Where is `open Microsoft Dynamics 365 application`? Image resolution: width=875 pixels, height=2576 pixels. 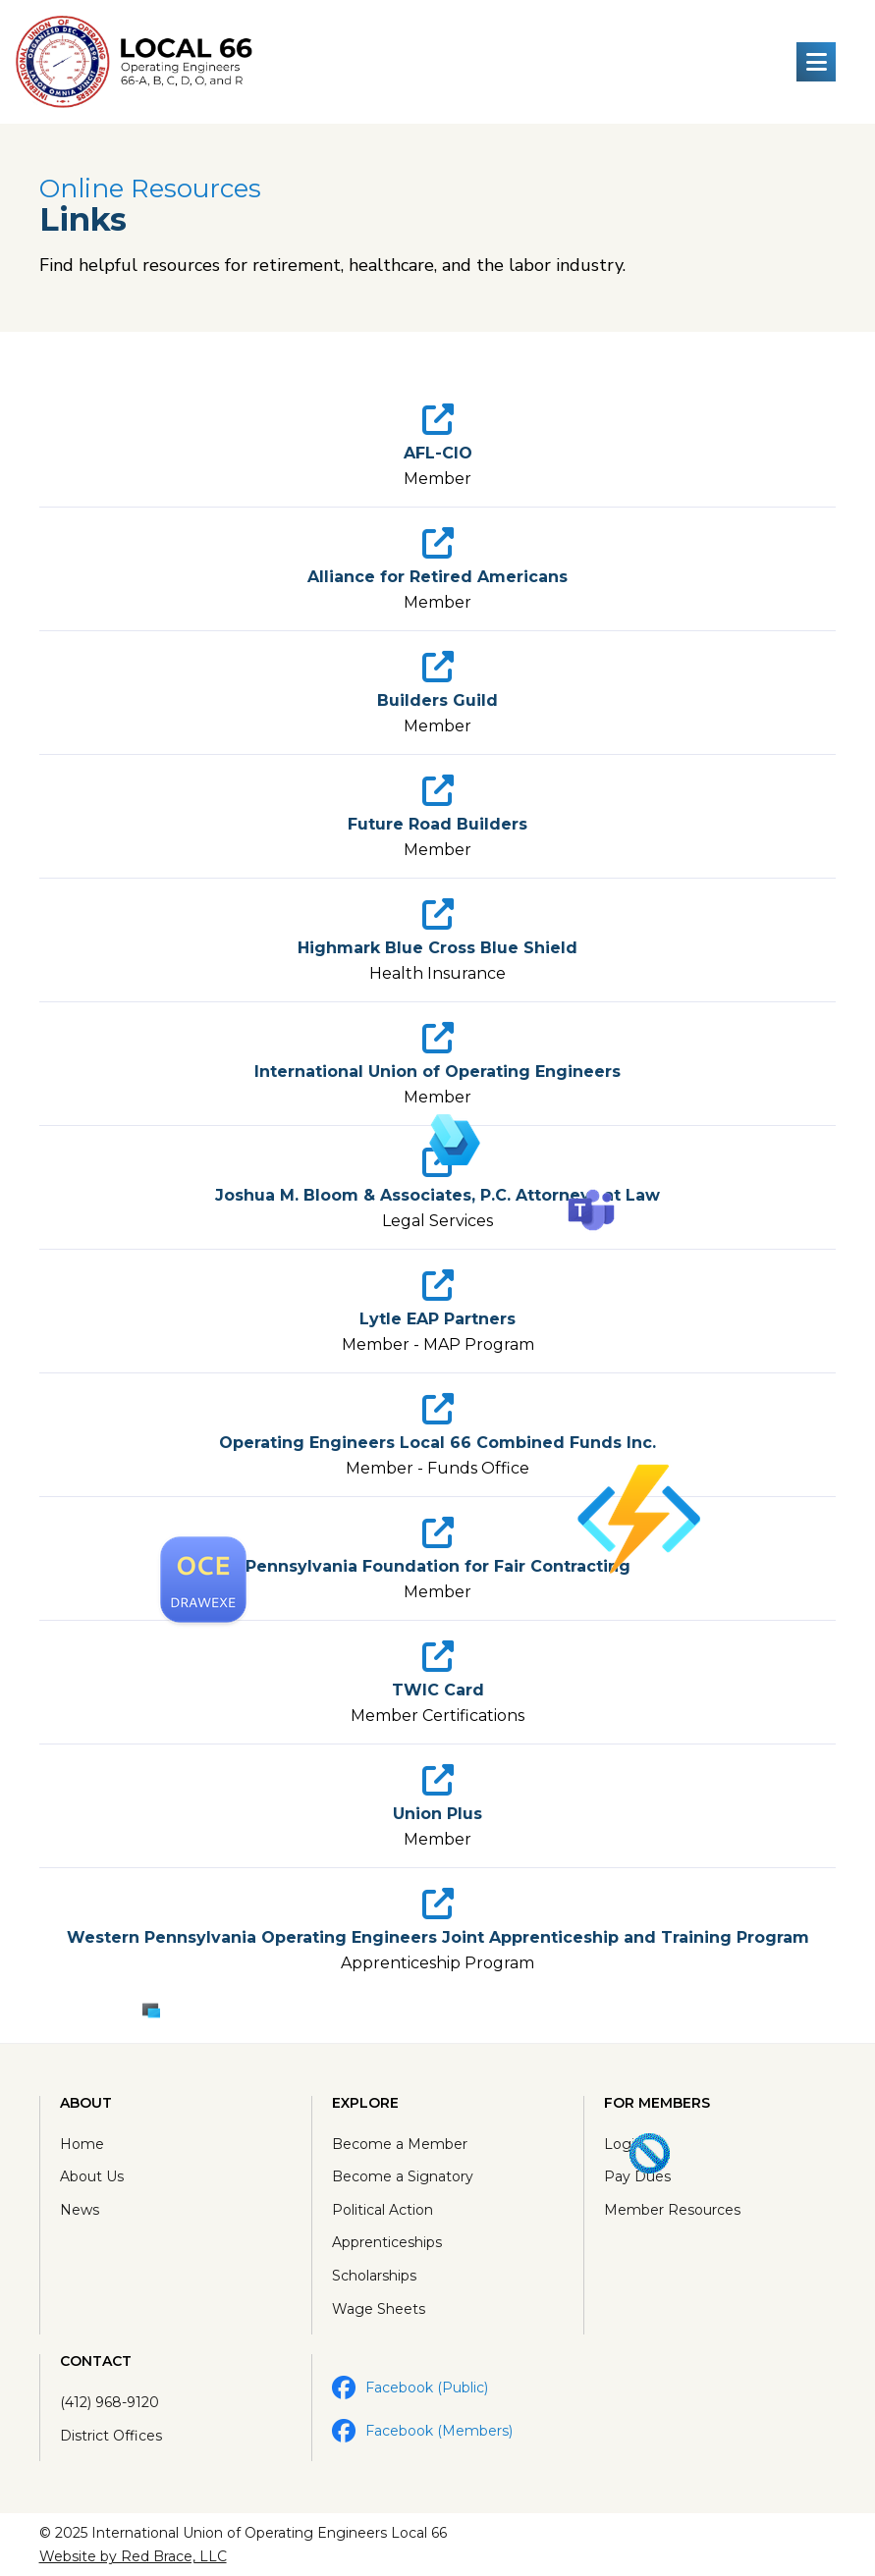
open Microsoft Dynamics 365 application is located at coordinates (455, 1140).